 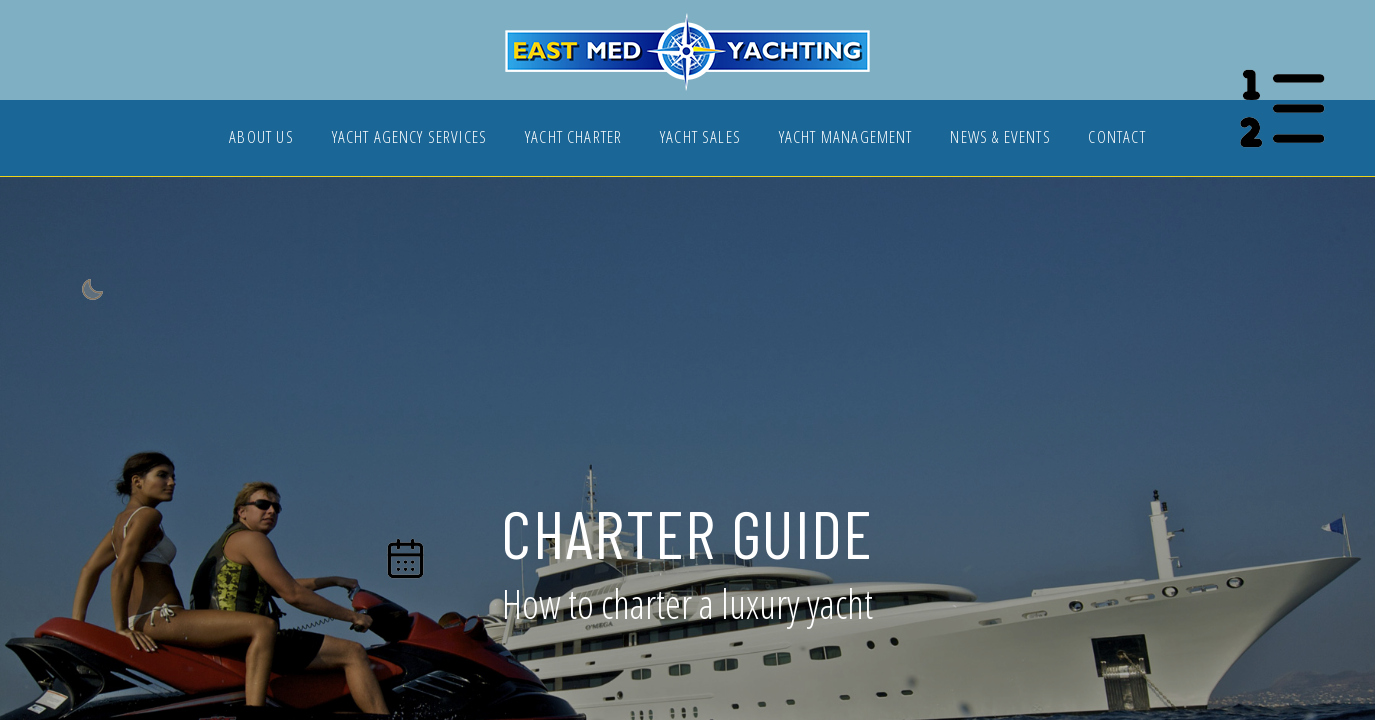 What do you see at coordinates (405, 558) in the screenshot?
I see `view calendar with scheduled events` at bounding box center [405, 558].